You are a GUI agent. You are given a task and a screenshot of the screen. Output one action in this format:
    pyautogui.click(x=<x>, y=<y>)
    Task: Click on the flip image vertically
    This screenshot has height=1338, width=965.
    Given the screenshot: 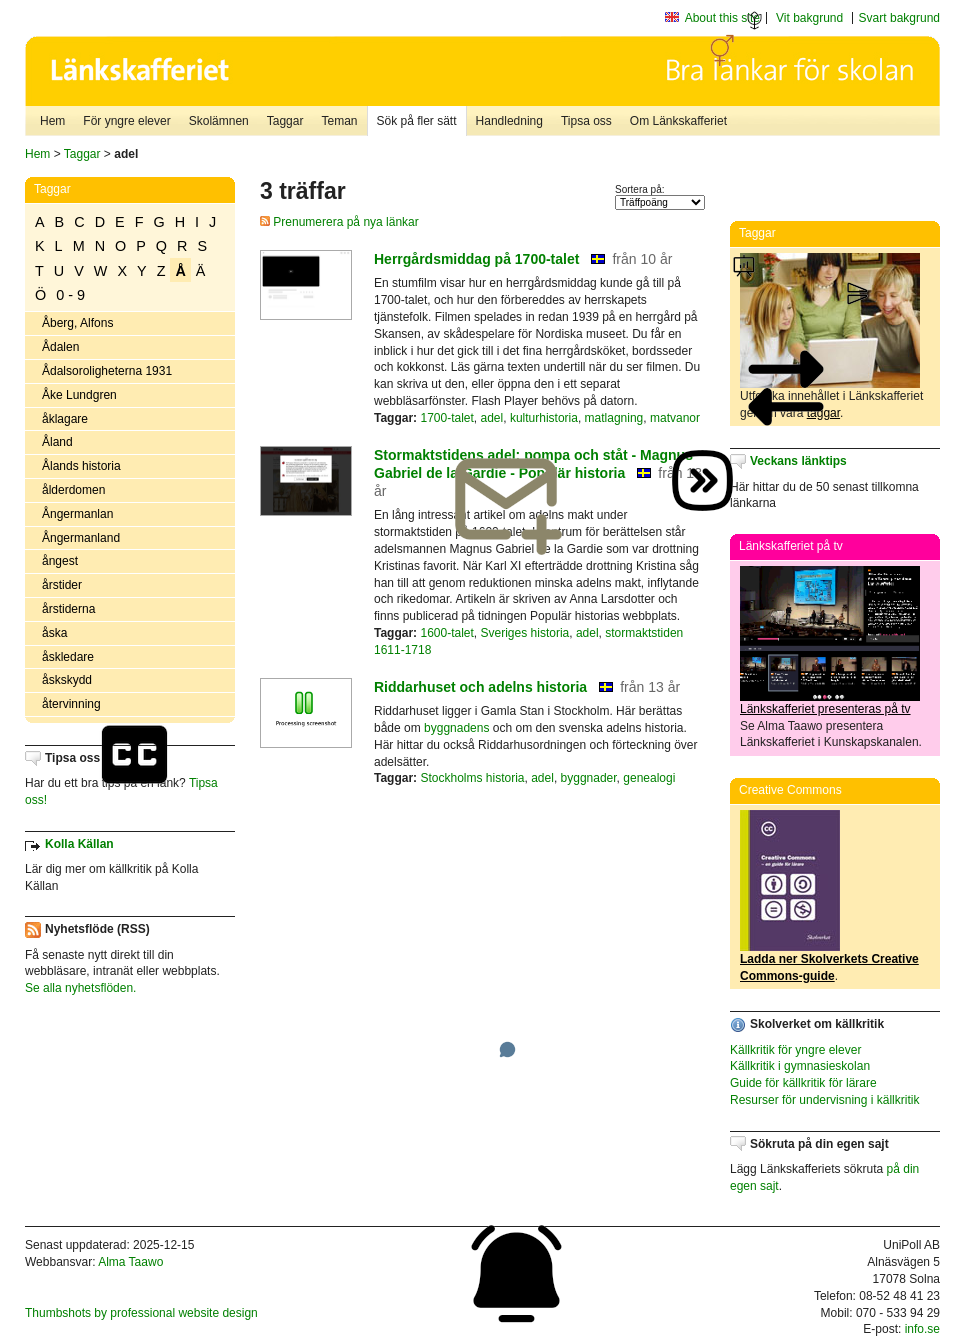 What is the action you would take?
    pyautogui.click(x=856, y=293)
    